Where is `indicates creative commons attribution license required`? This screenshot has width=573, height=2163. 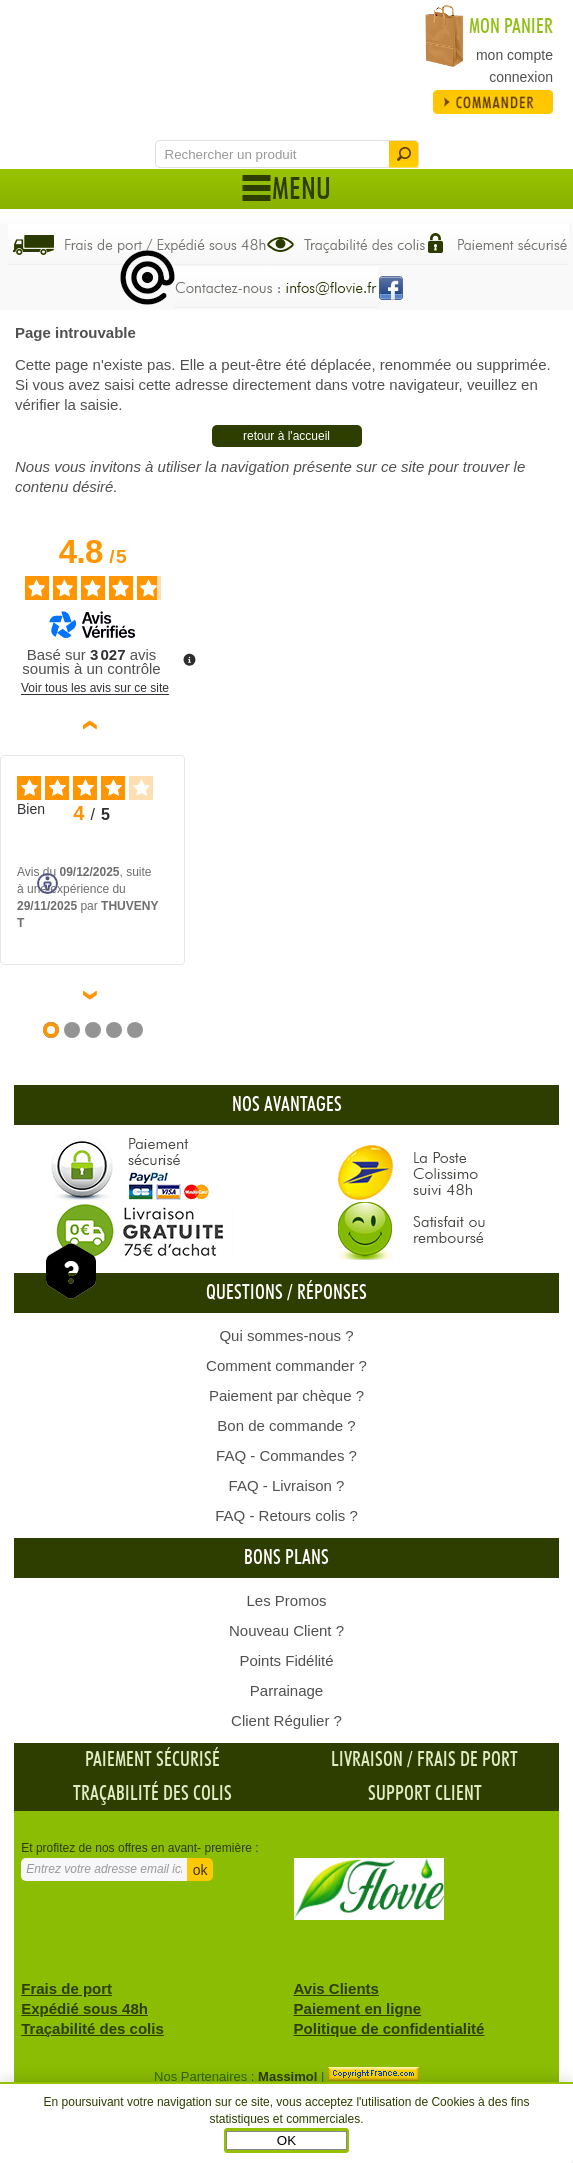 indicates creative commons attribution license required is located at coordinates (47, 883).